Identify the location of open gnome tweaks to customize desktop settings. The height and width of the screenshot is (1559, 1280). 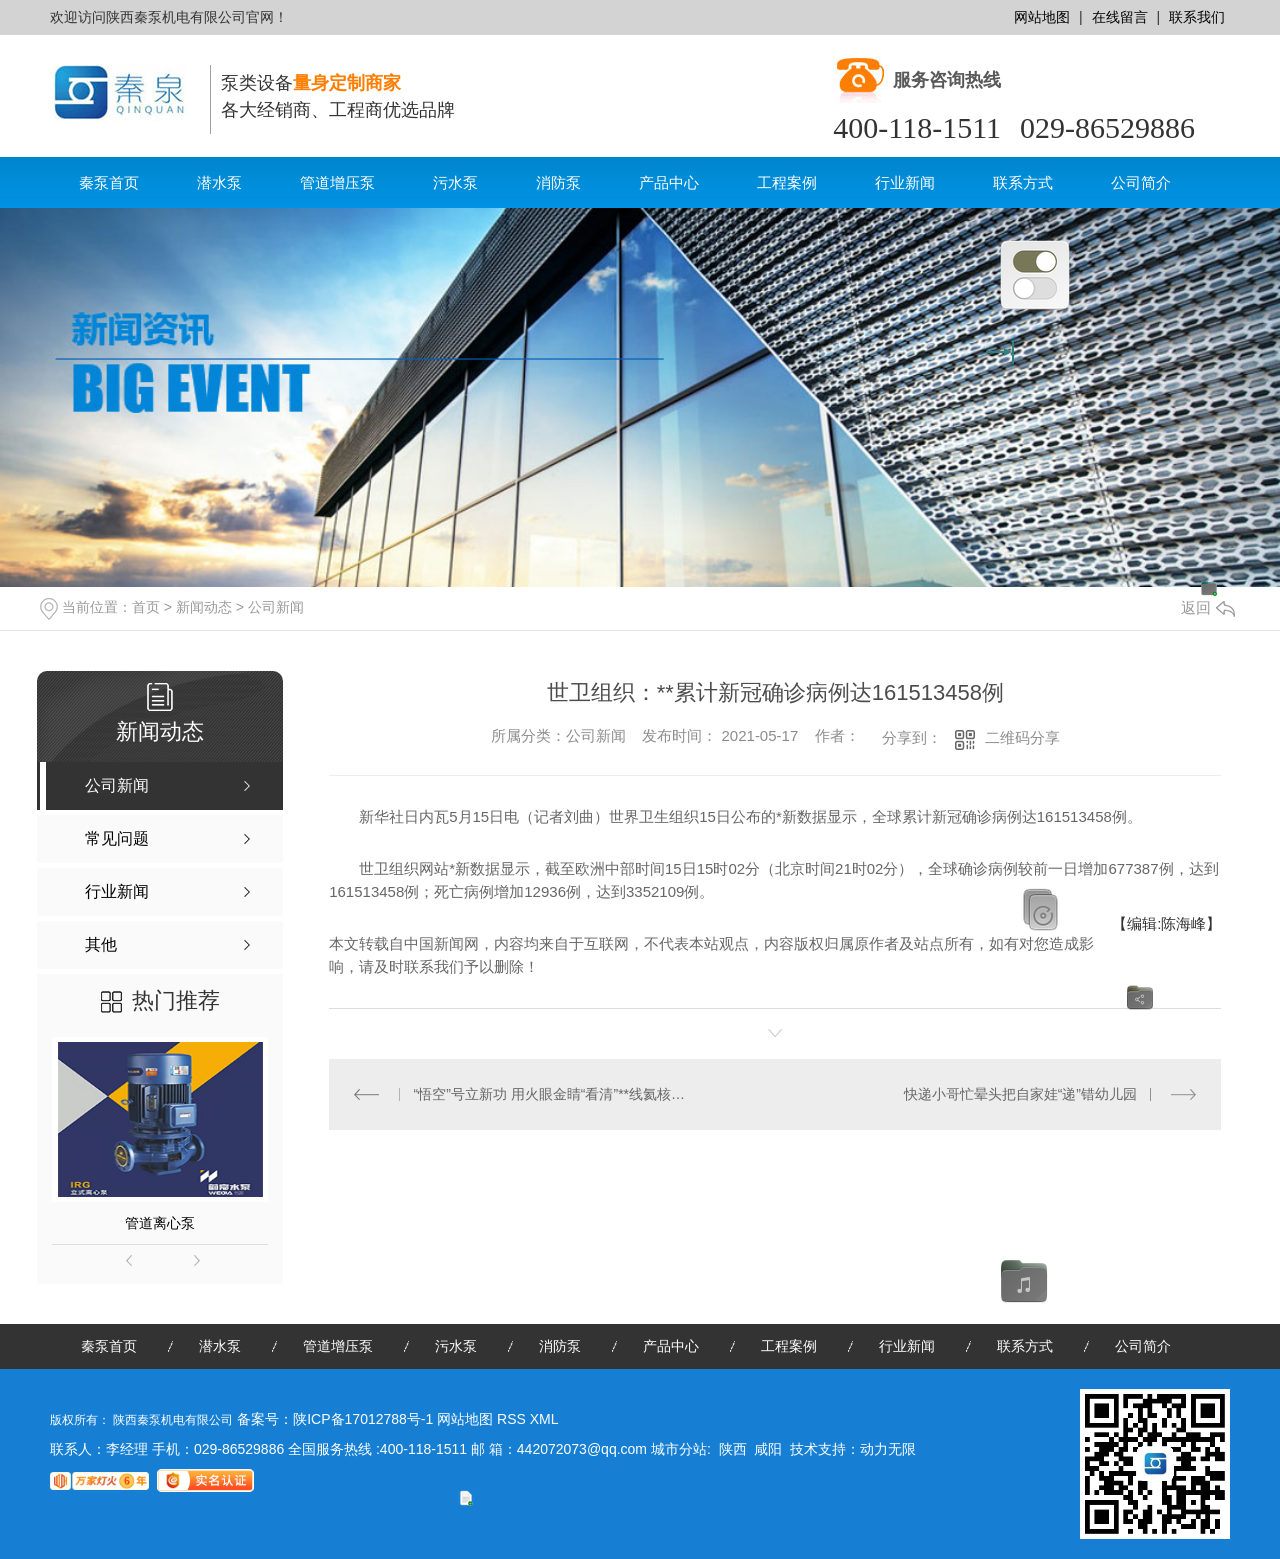
(1035, 275).